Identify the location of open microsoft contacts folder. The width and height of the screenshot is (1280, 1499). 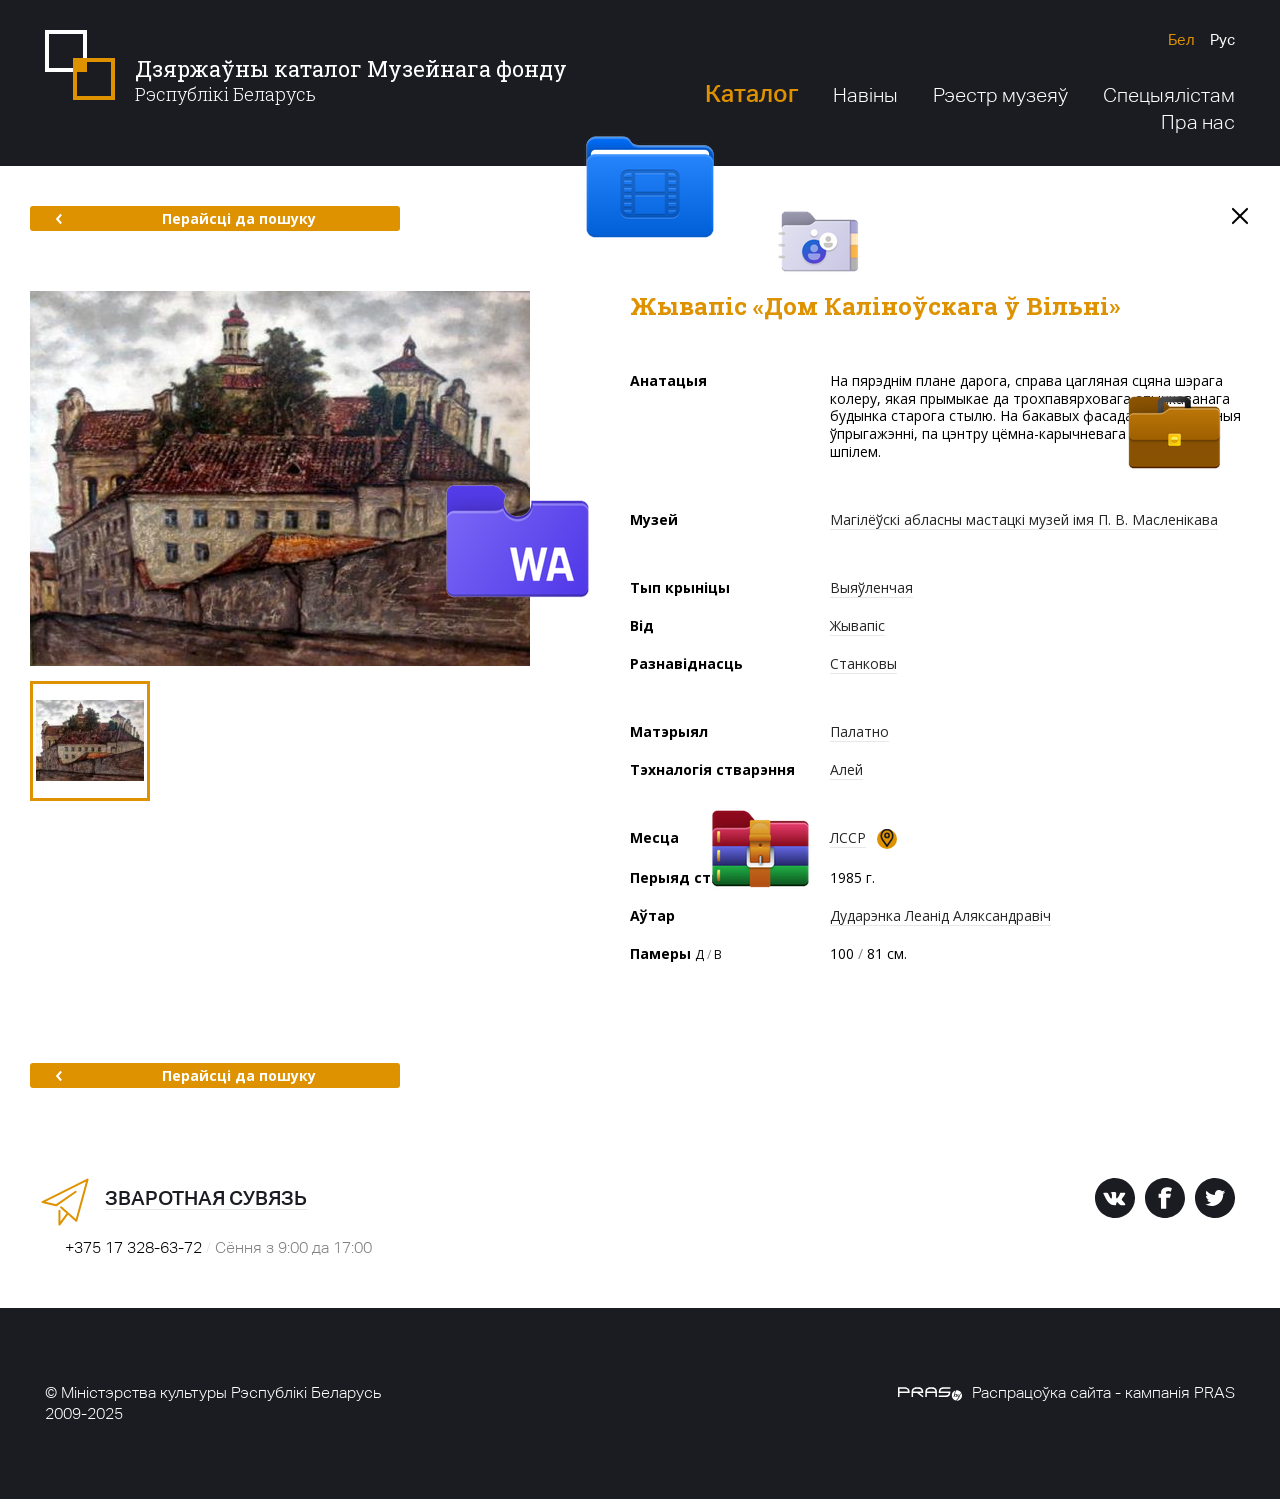
(819, 243).